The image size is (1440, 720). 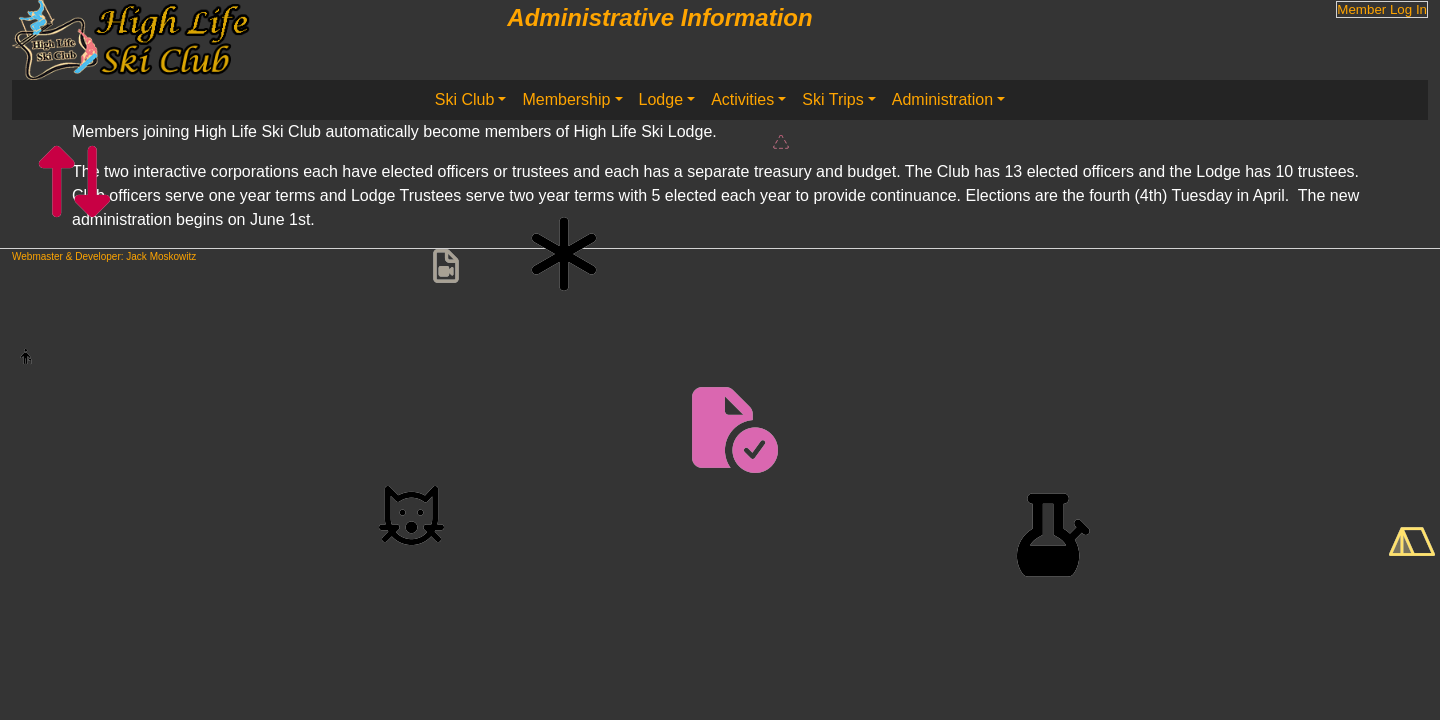 I want to click on view video file, so click(x=446, y=266).